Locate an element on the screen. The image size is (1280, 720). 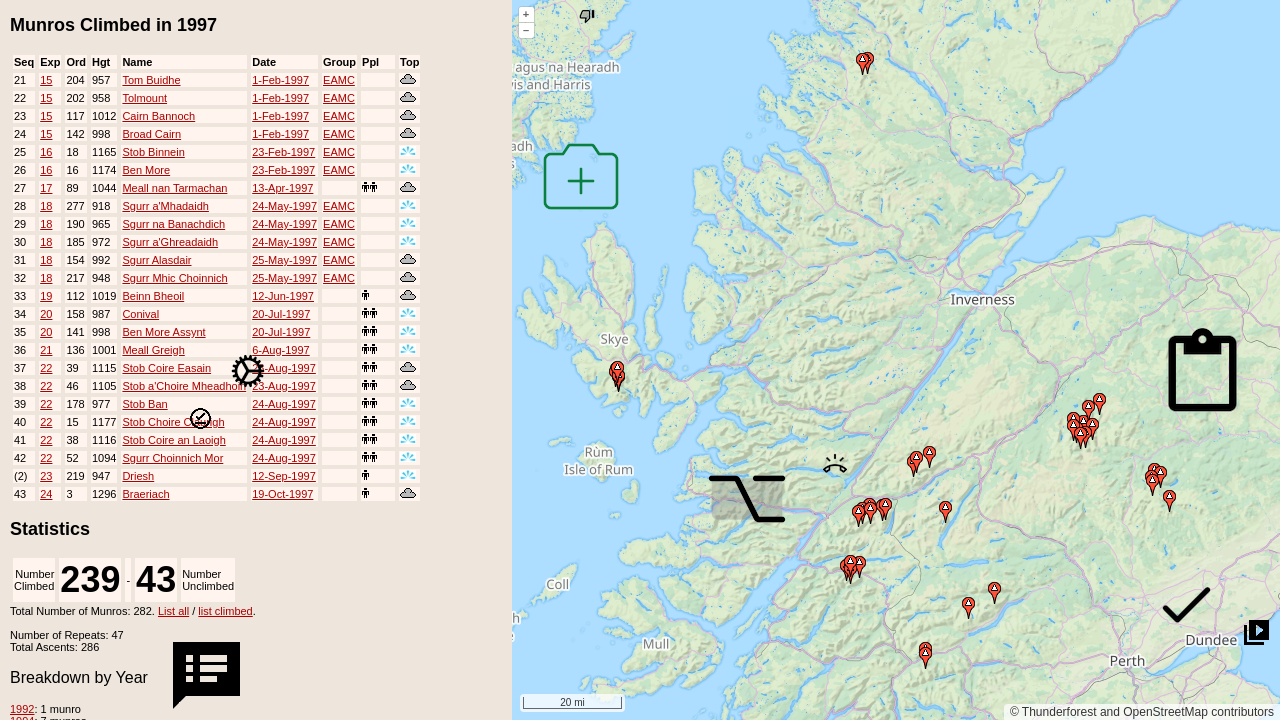
confirm or submit an action is located at coordinates (1186, 604).